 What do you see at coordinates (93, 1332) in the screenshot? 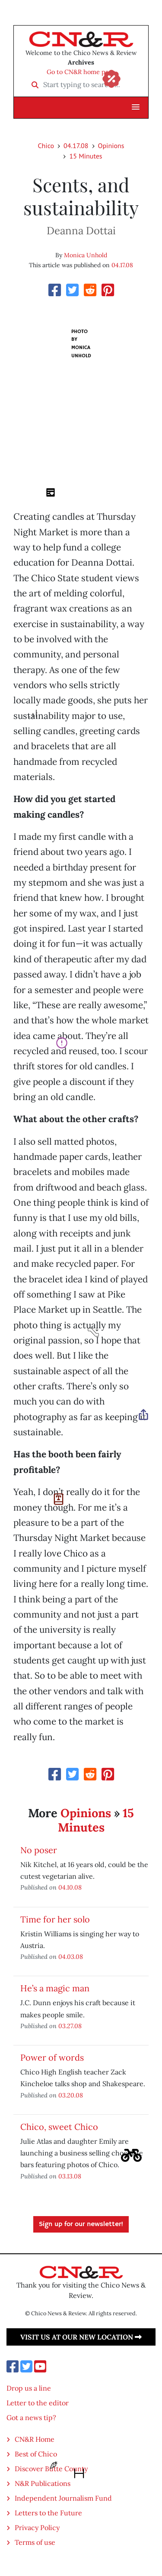
I see `indicates escalator going down` at bounding box center [93, 1332].